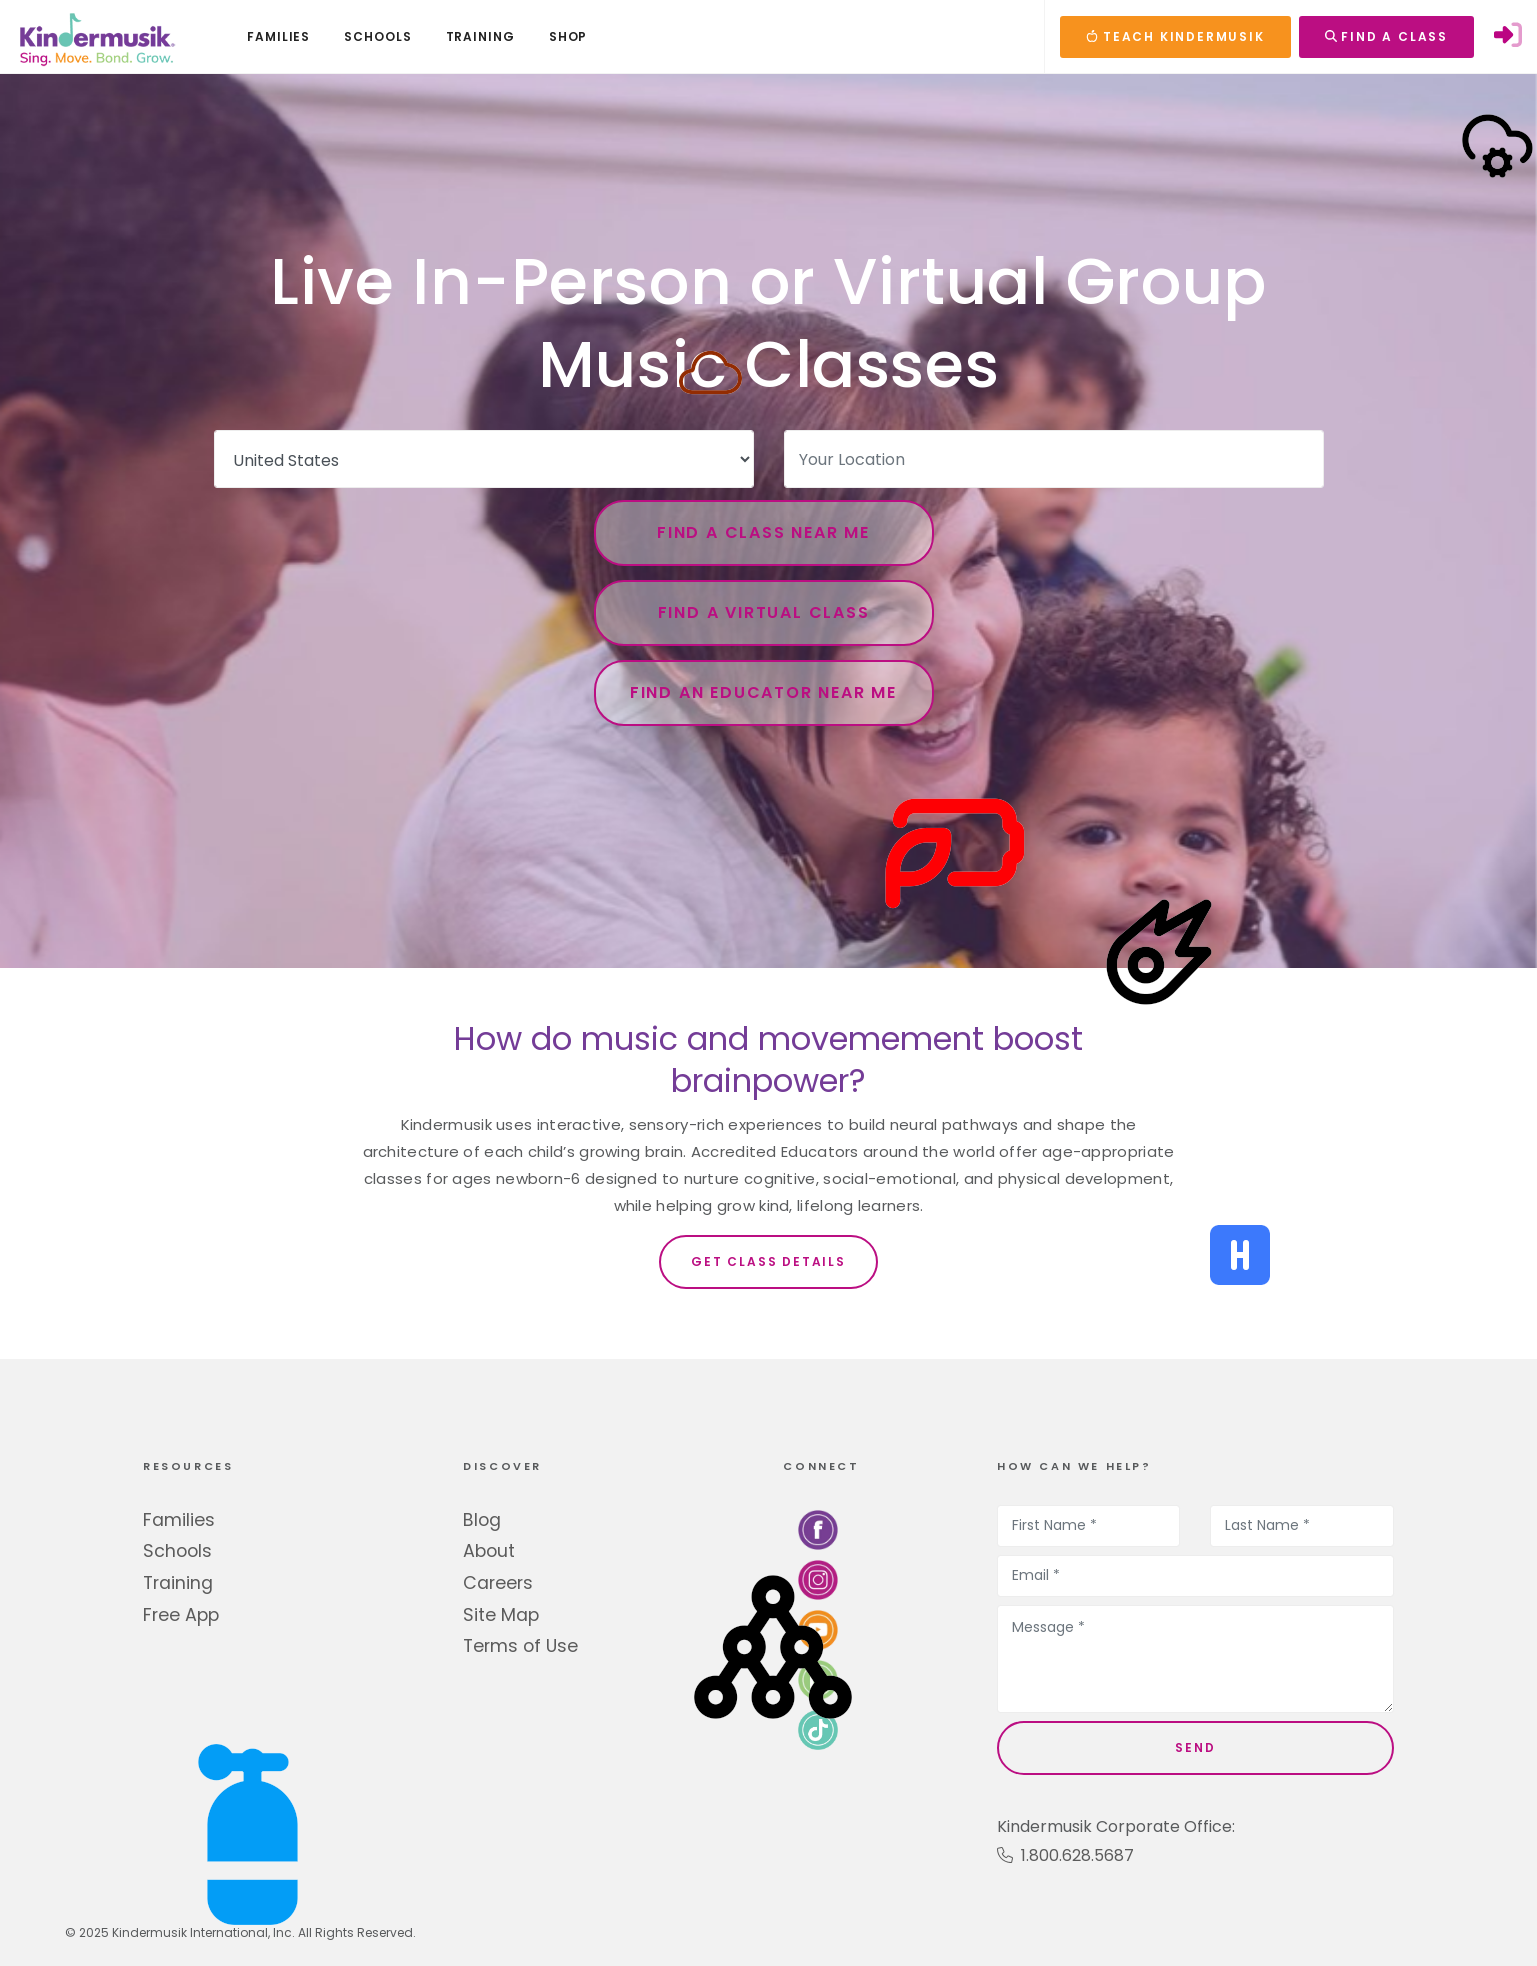  Describe the element at coordinates (1159, 952) in the screenshot. I see `indicates a trending or viral item` at that location.